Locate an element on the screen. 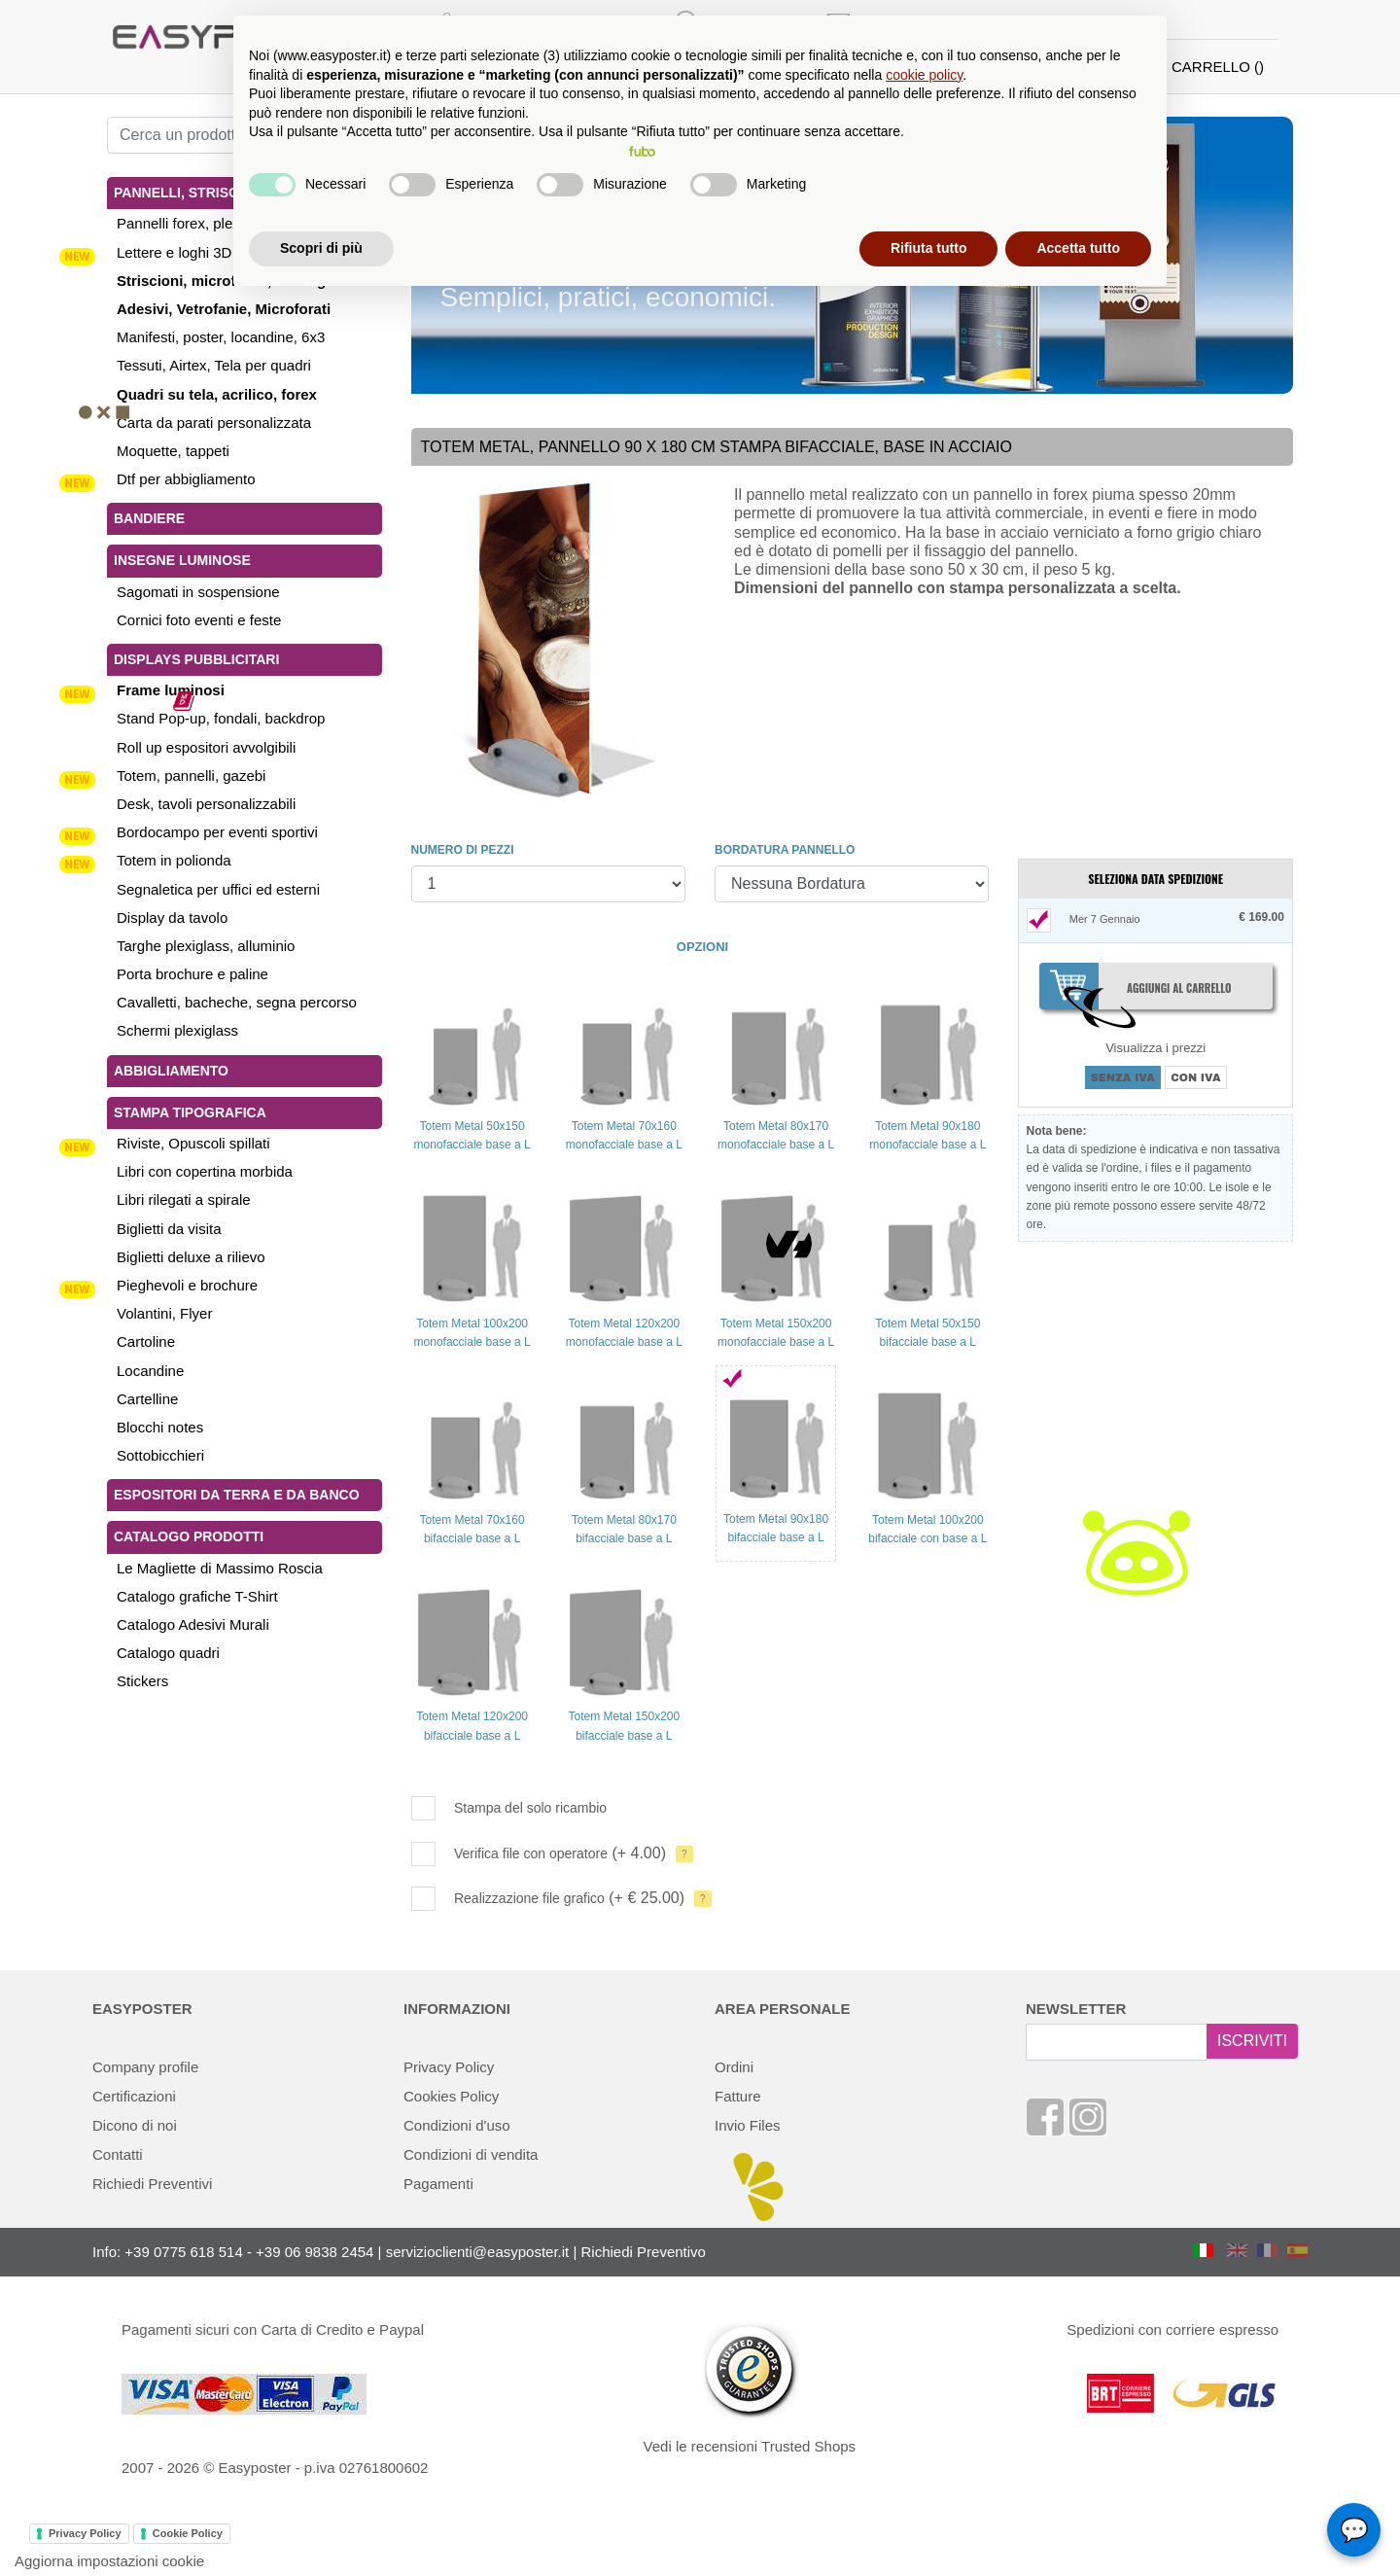 Image resolution: width=1400 pixels, height=2576 pixels. link to Lemon Squeezy payment platform is located at coordinates (758, 2187).